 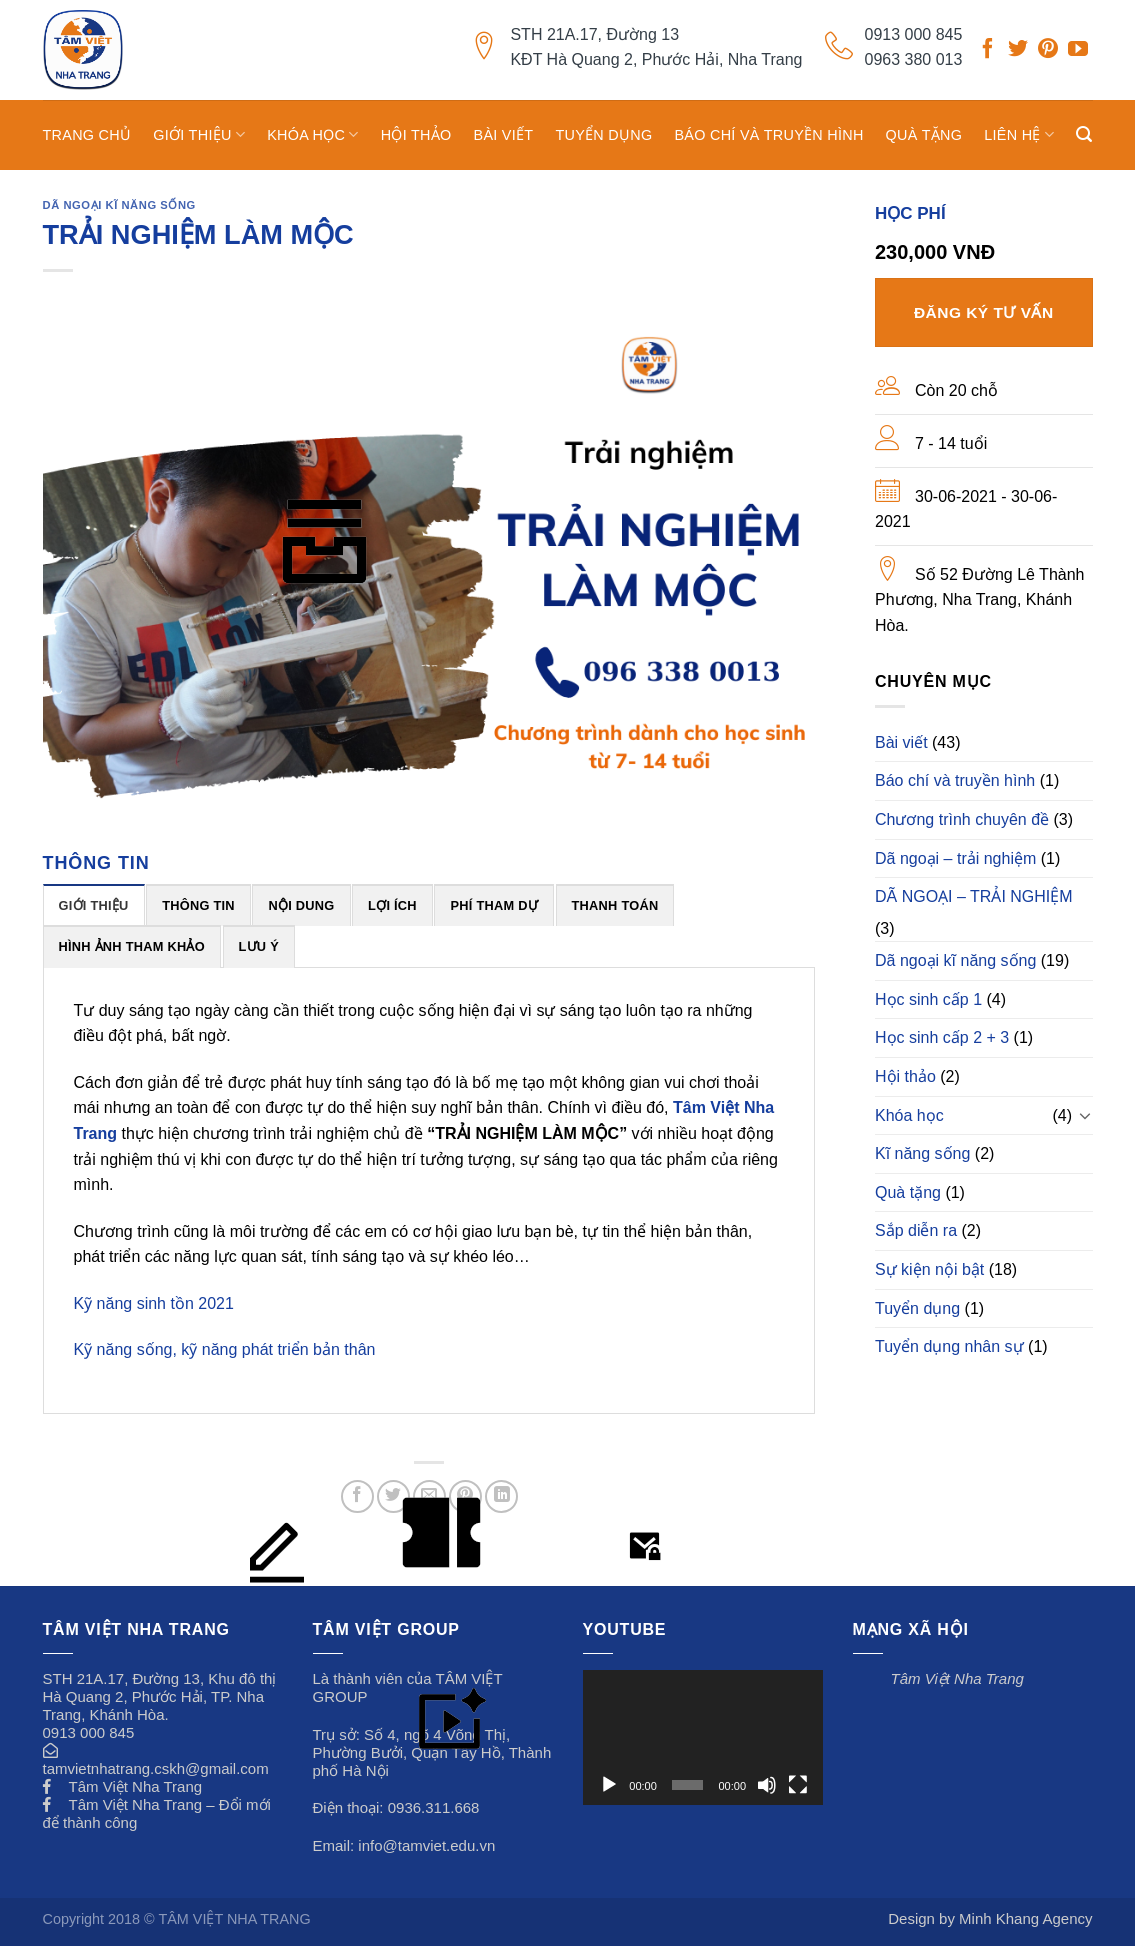 I want to click on access archived files or documents, so click(x=324, y=541).